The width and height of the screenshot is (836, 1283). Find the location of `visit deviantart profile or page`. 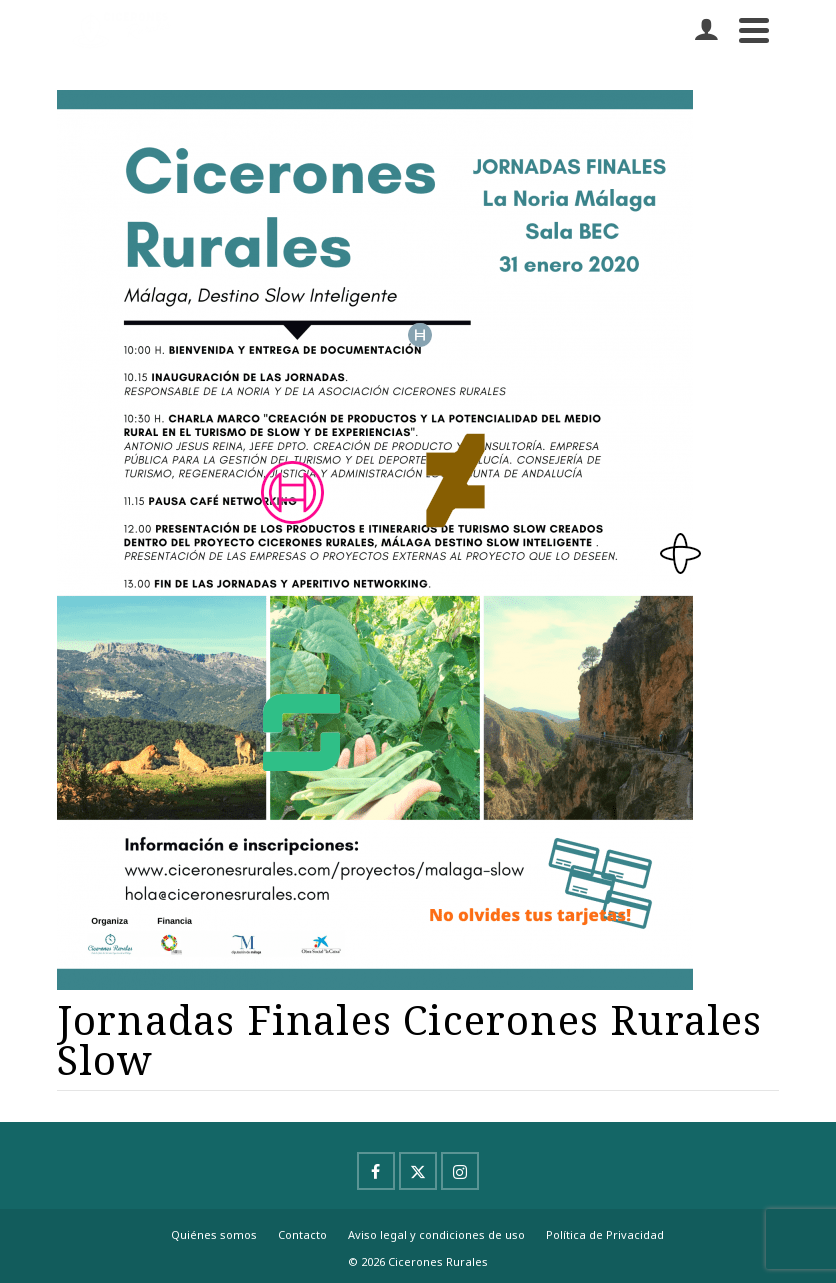

visit deviantart profile or page is located at coordinates (455, 480).